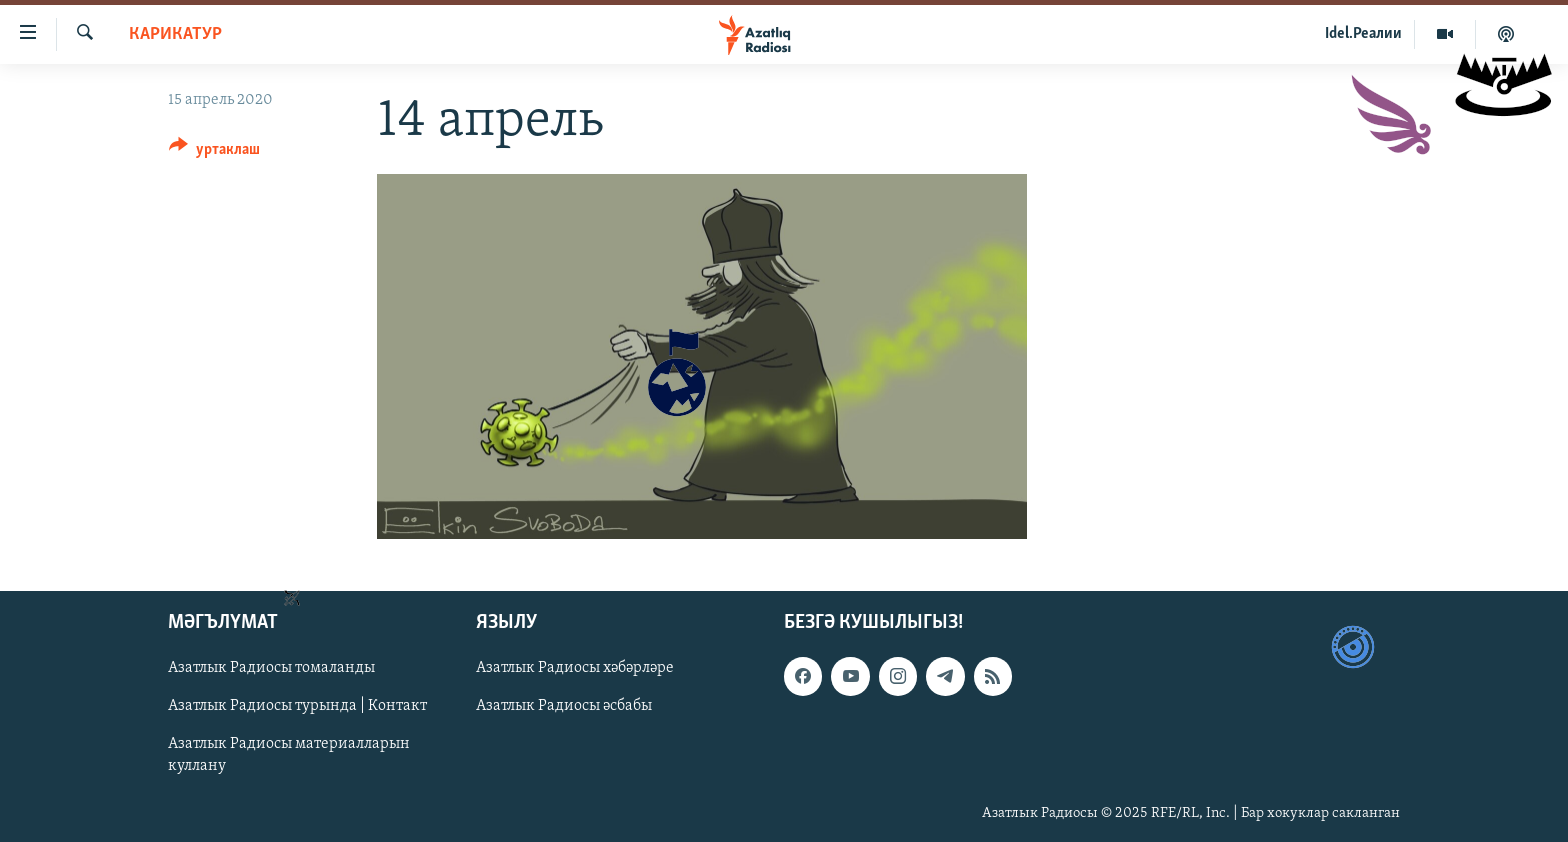 The height and width of the screenshot is (842, 1568). I want to click on equip a lightning-enchanted weapon, so click(292, 598).